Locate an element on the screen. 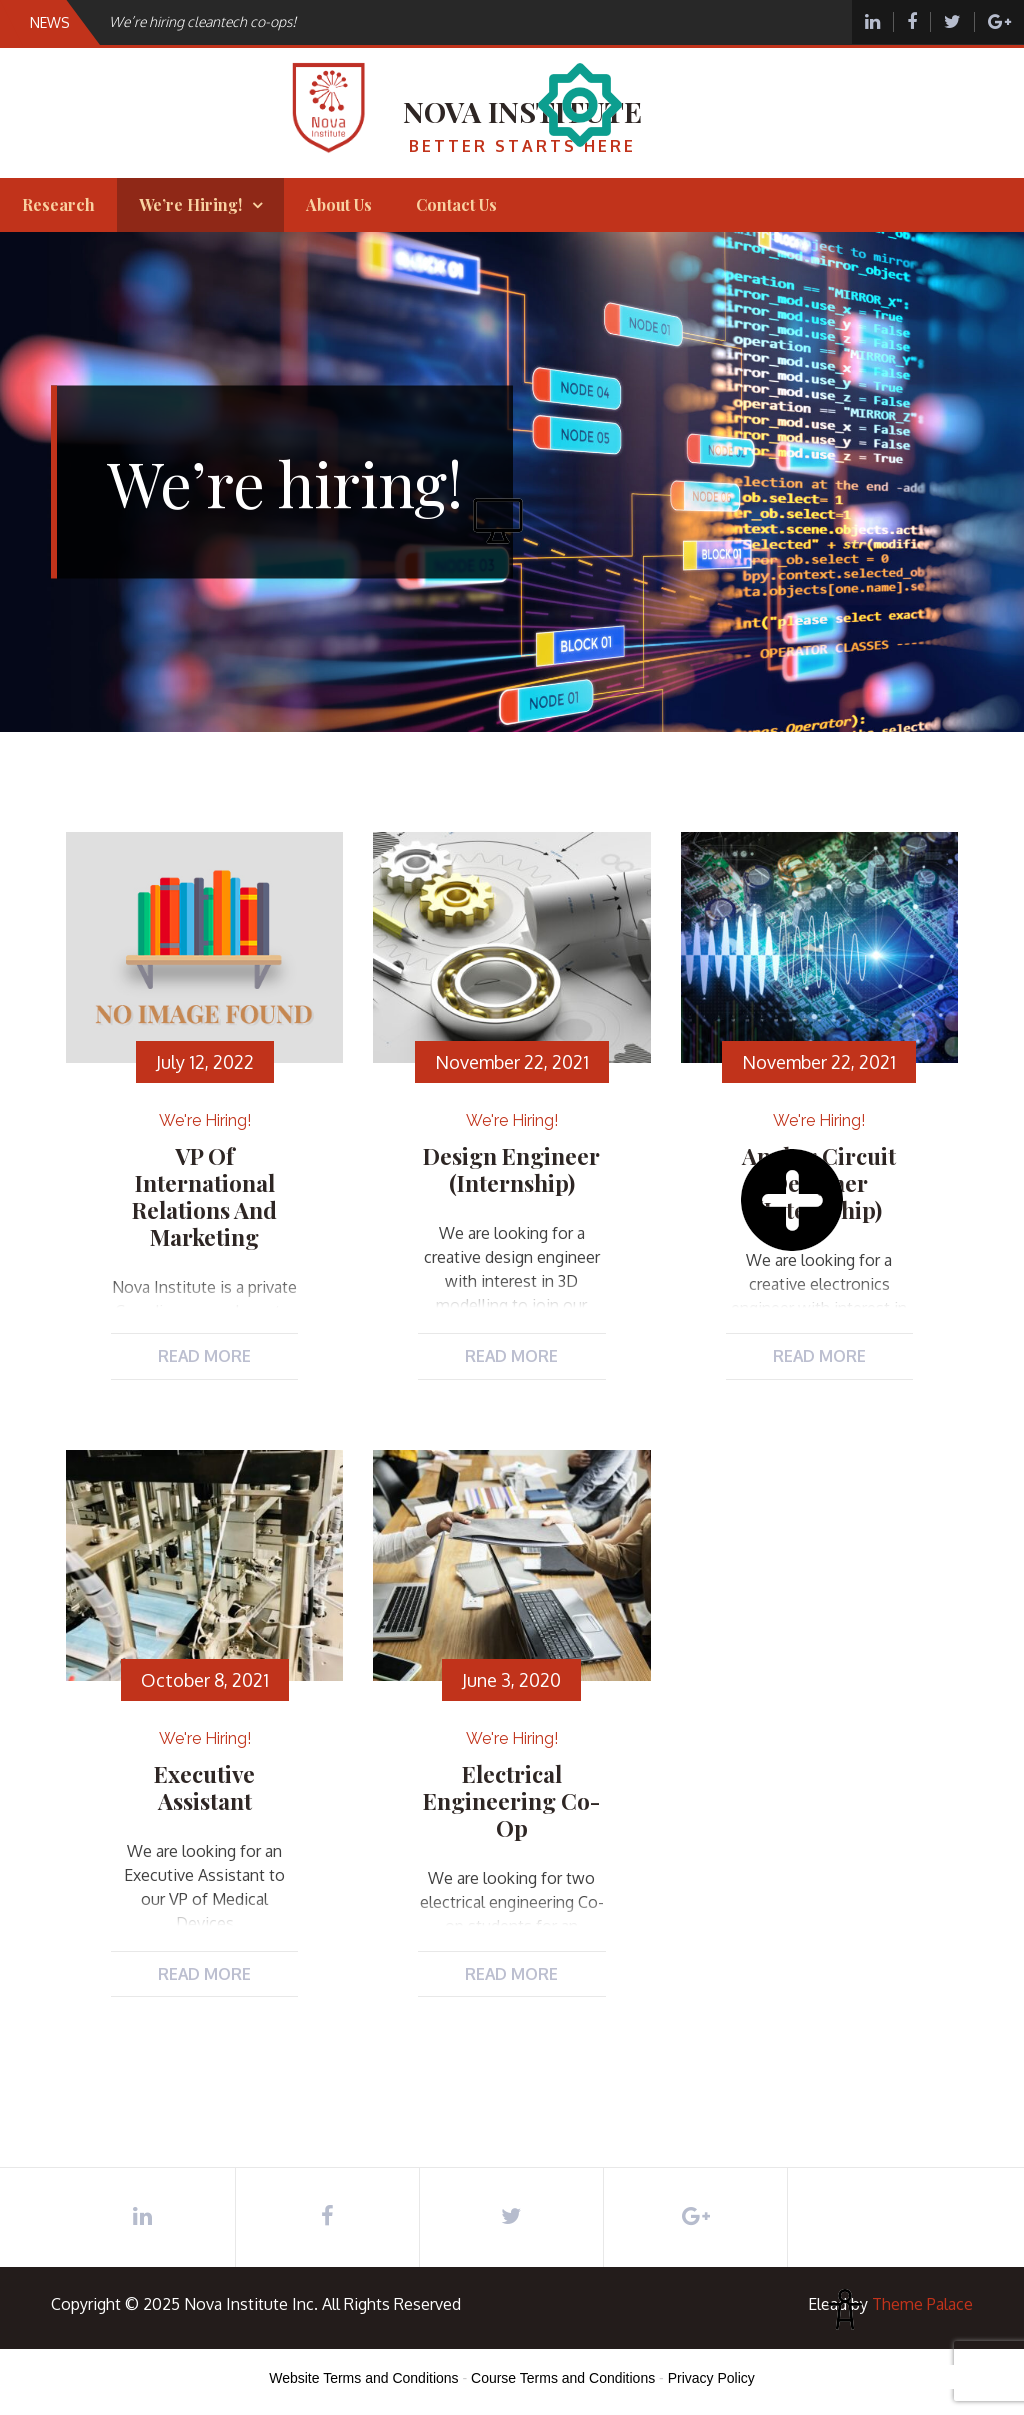 The width and height of the screenshot is (1024, 2415). adjust screen brightness settings is located at coordinates (580, 105).